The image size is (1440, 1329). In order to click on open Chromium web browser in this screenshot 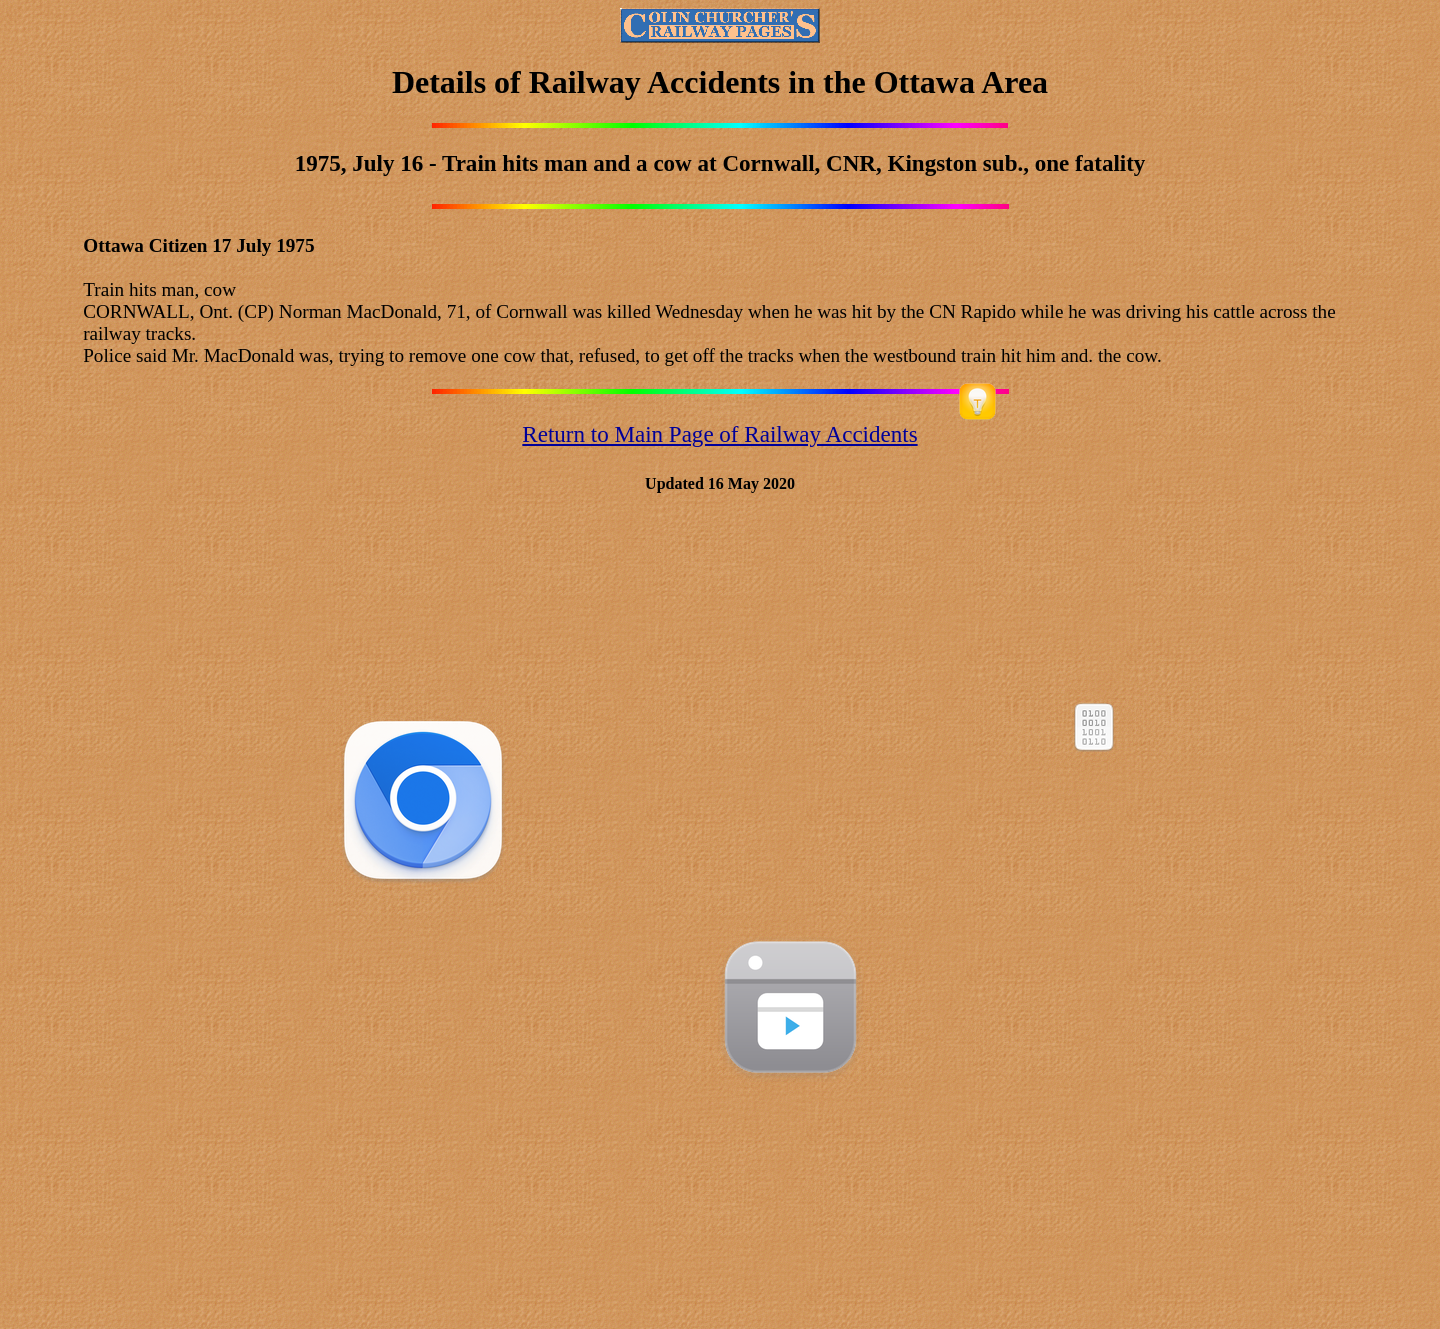, I will do `click(423, 800)`.